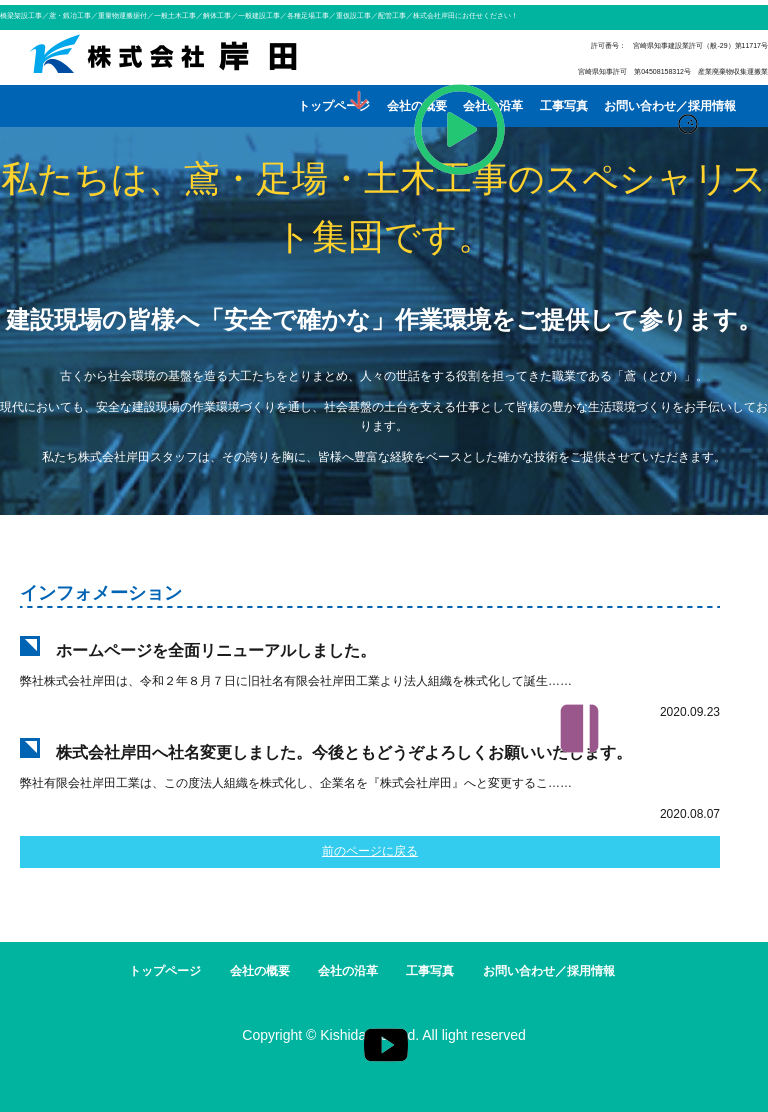 The height and width of the screenshot is (1112, 768). I want to click on open your journal or notebook, so click(579, 728).